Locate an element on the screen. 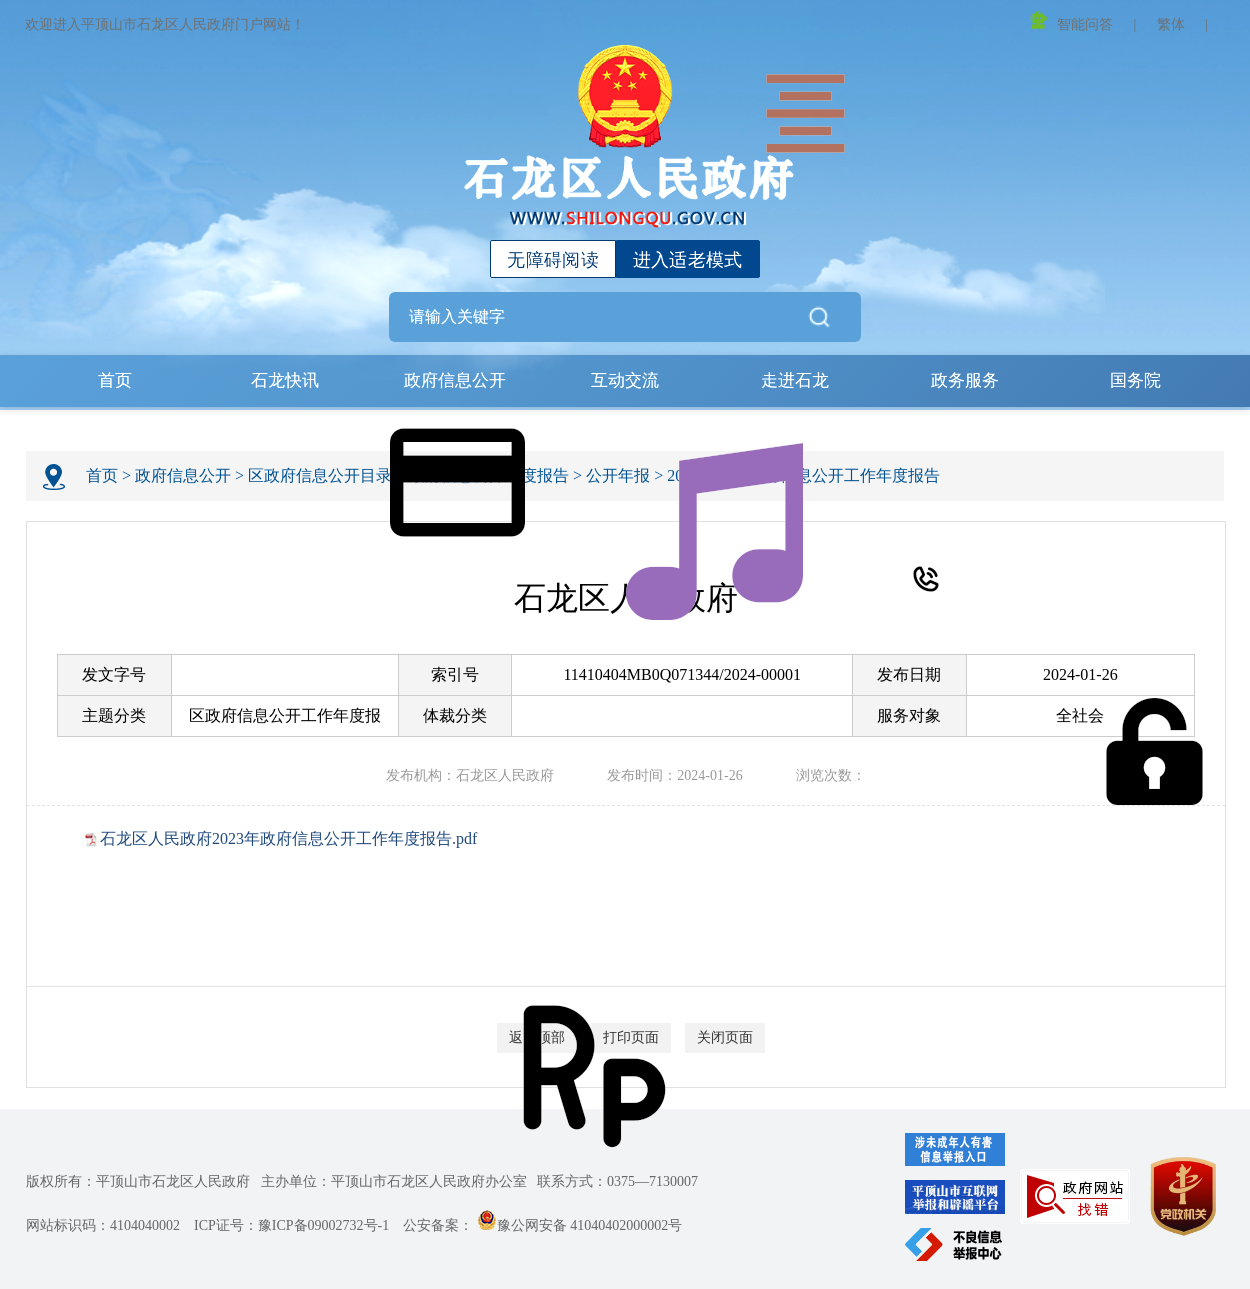  unlock or access secured content is located at coordinates (1154, 751).